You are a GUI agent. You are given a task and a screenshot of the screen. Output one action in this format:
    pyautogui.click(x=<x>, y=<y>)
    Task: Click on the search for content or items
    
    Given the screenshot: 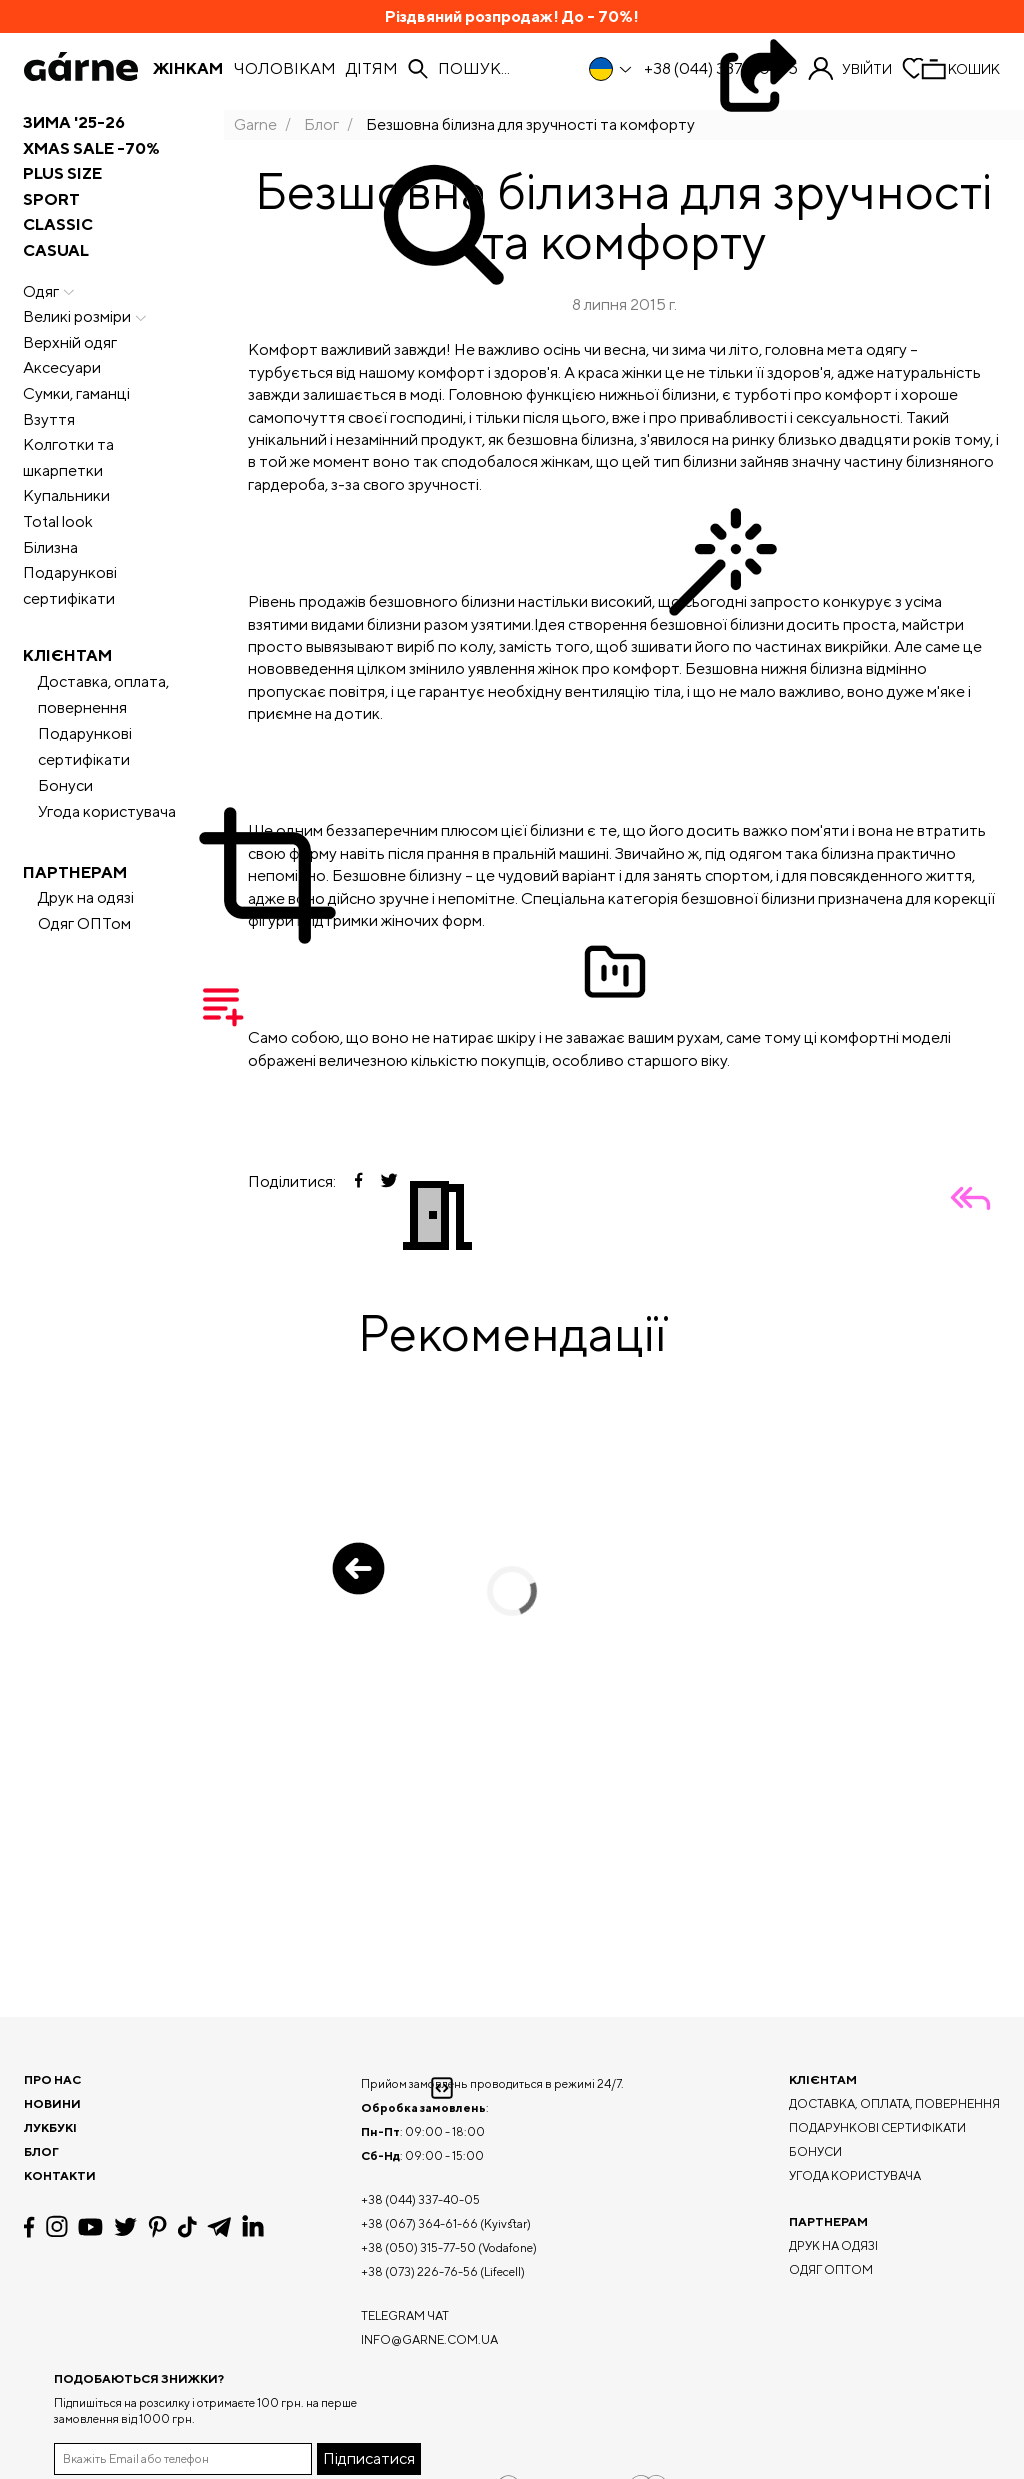 What is the action you would take?
    pyautogui.click(x=444, y=225)
    